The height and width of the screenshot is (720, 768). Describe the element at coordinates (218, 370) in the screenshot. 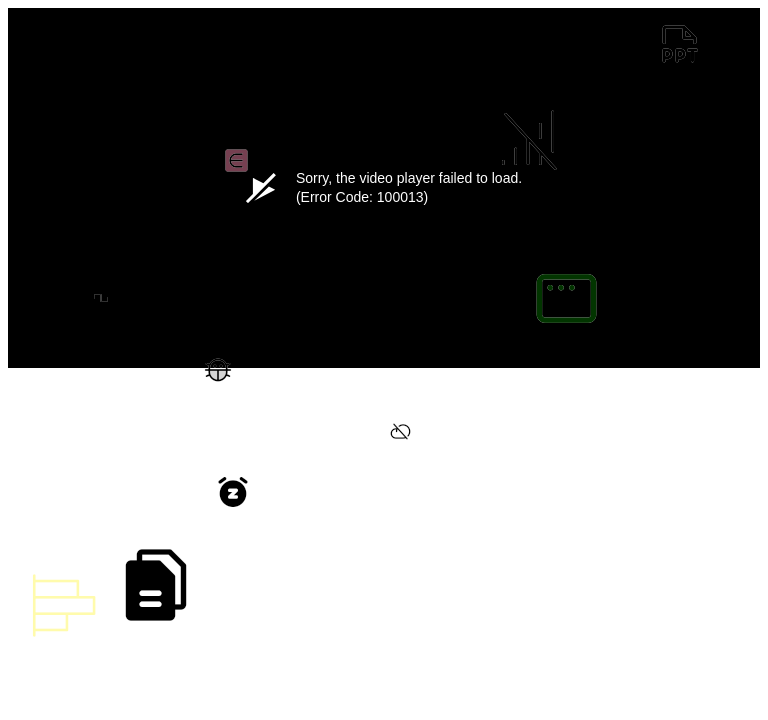

I see `report a bug or issue` at that location.